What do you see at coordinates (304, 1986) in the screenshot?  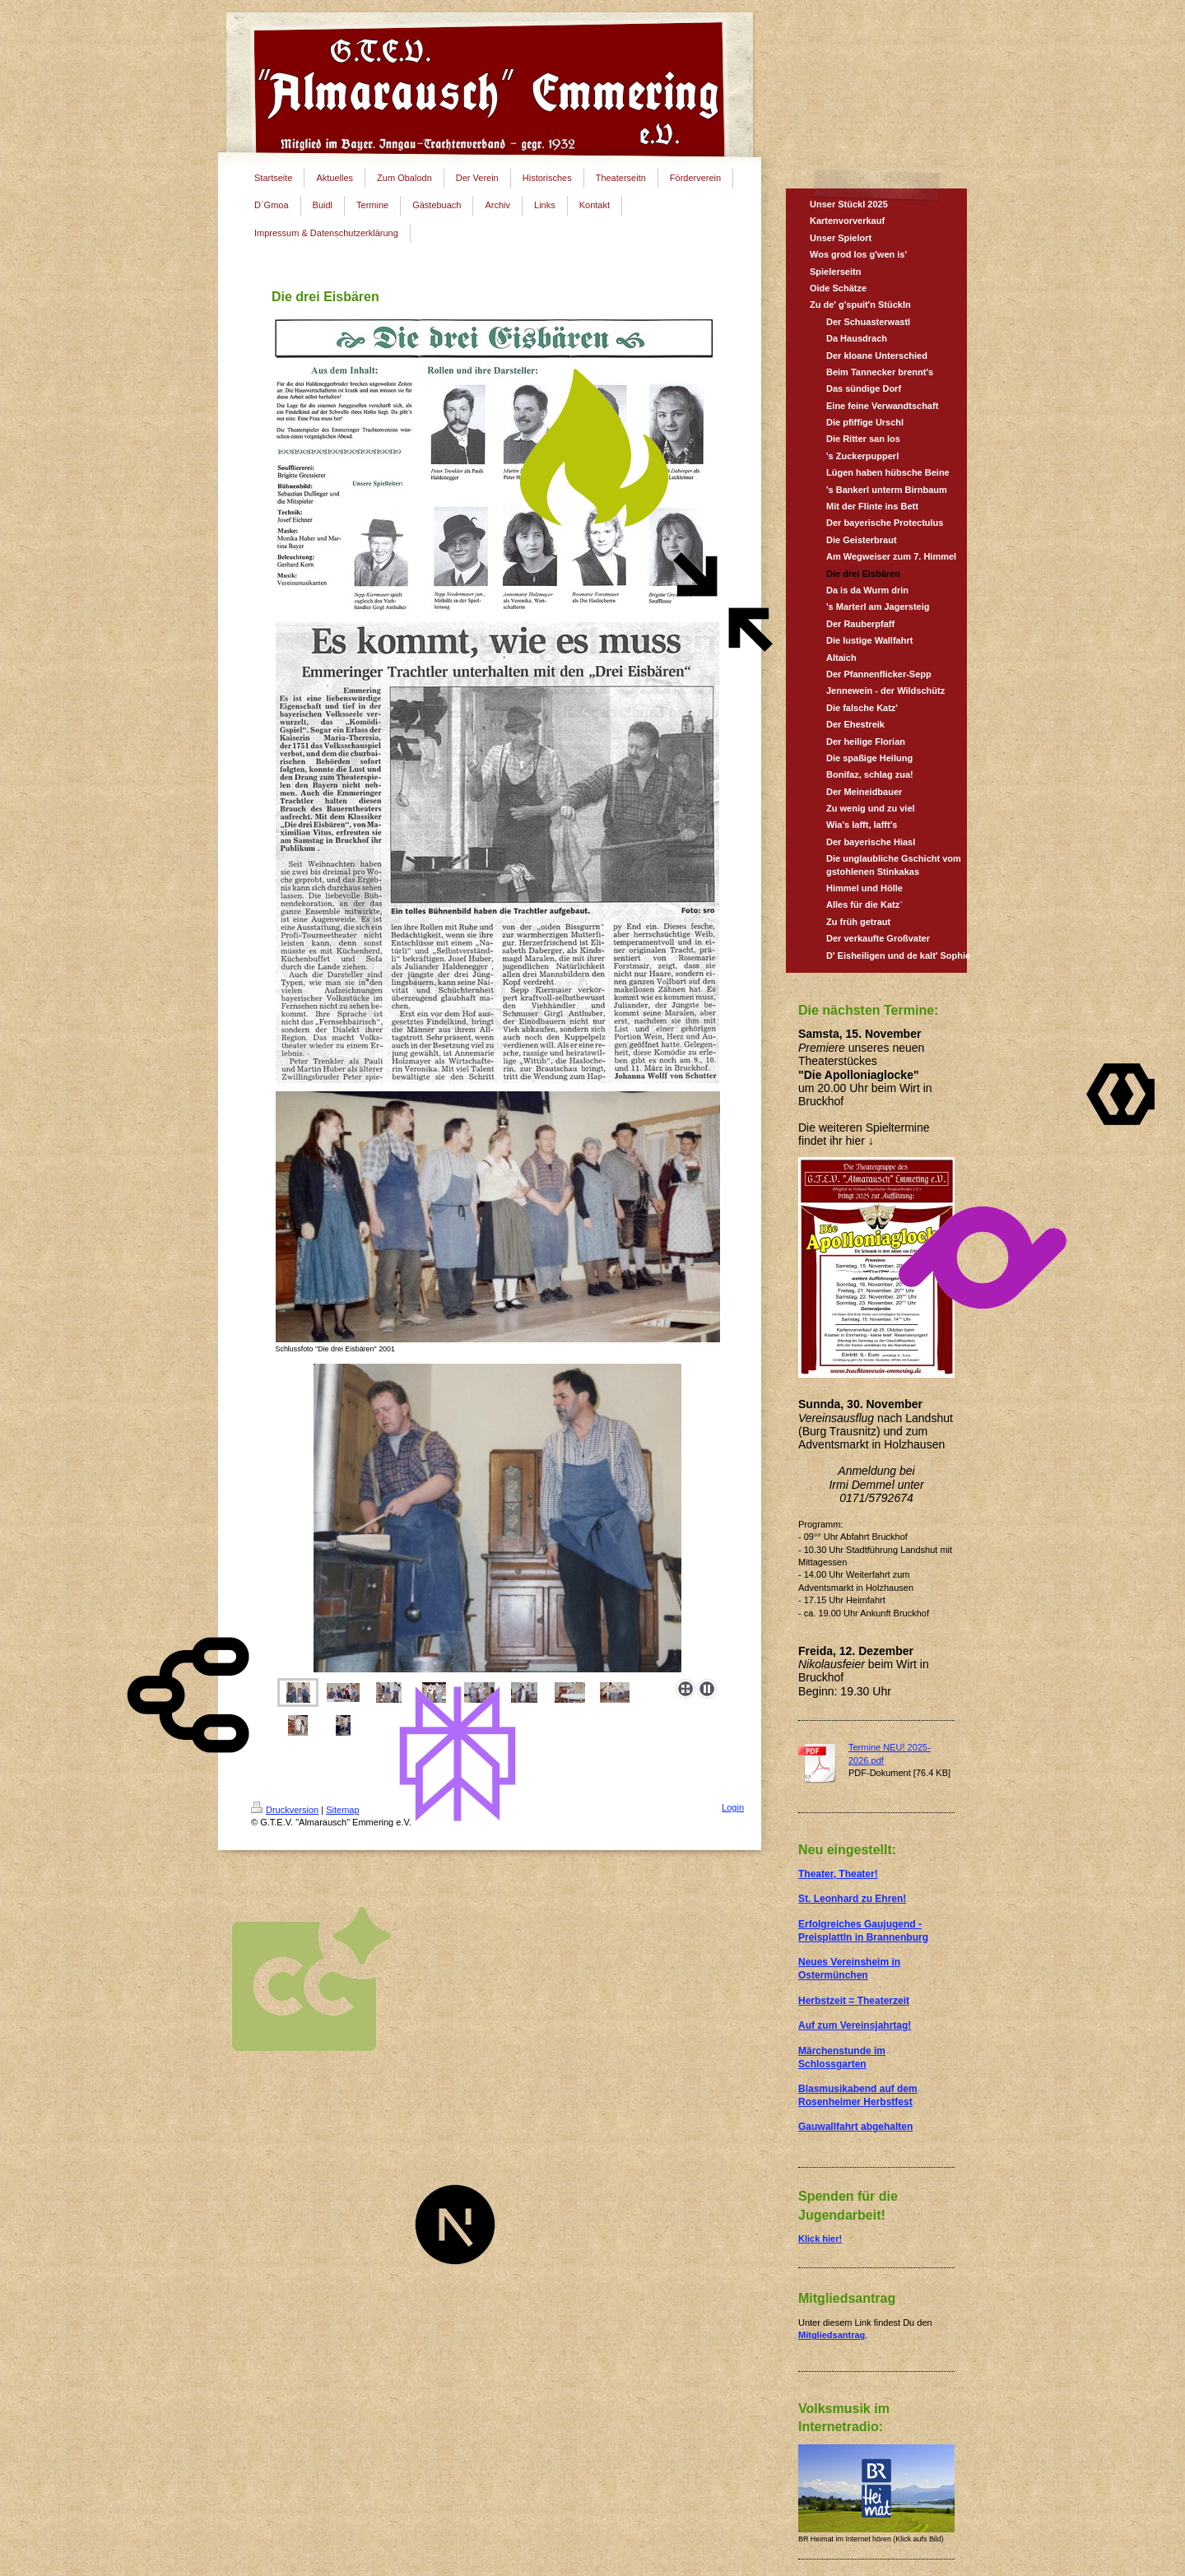 I see `enable AI-generated closed captions` at bounding box center [304, 1986].